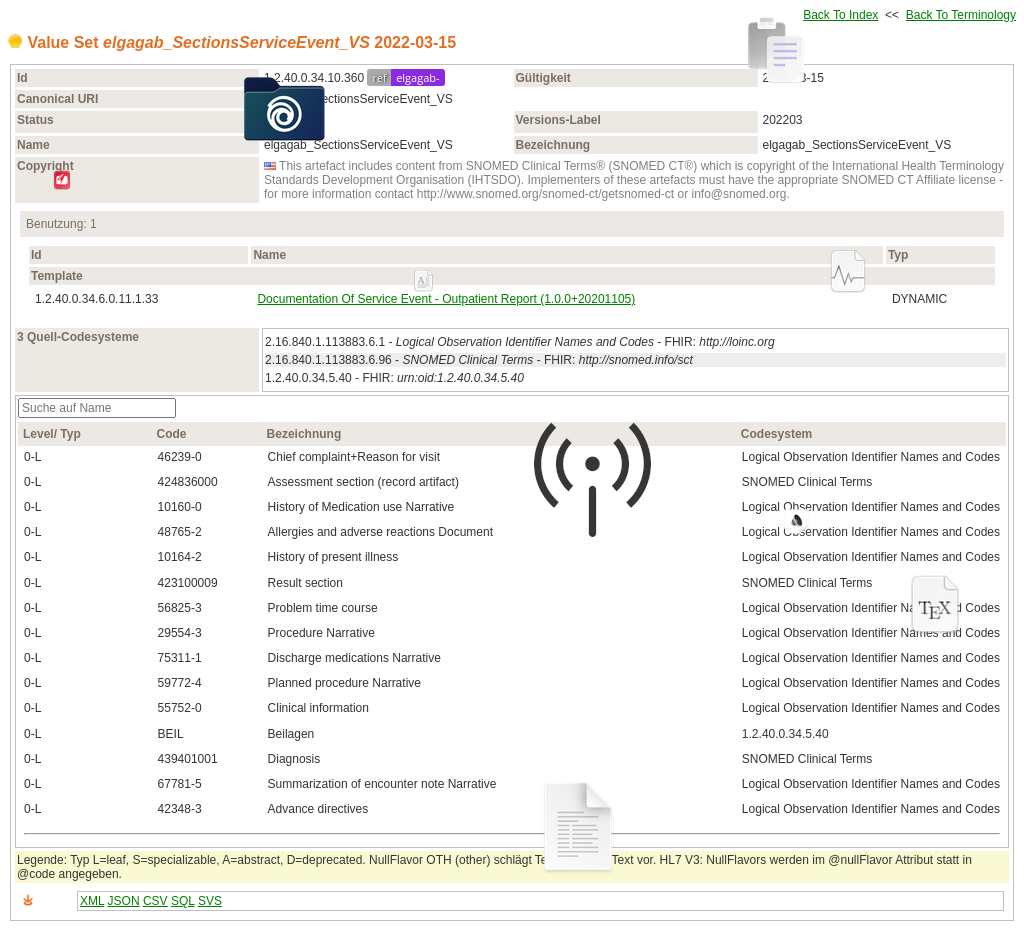 The height and width of the screenshot is (931, 1024). Describe the element at coordinates (776, 50) in the screenshot. I see `paste content from clipboard` at that location.